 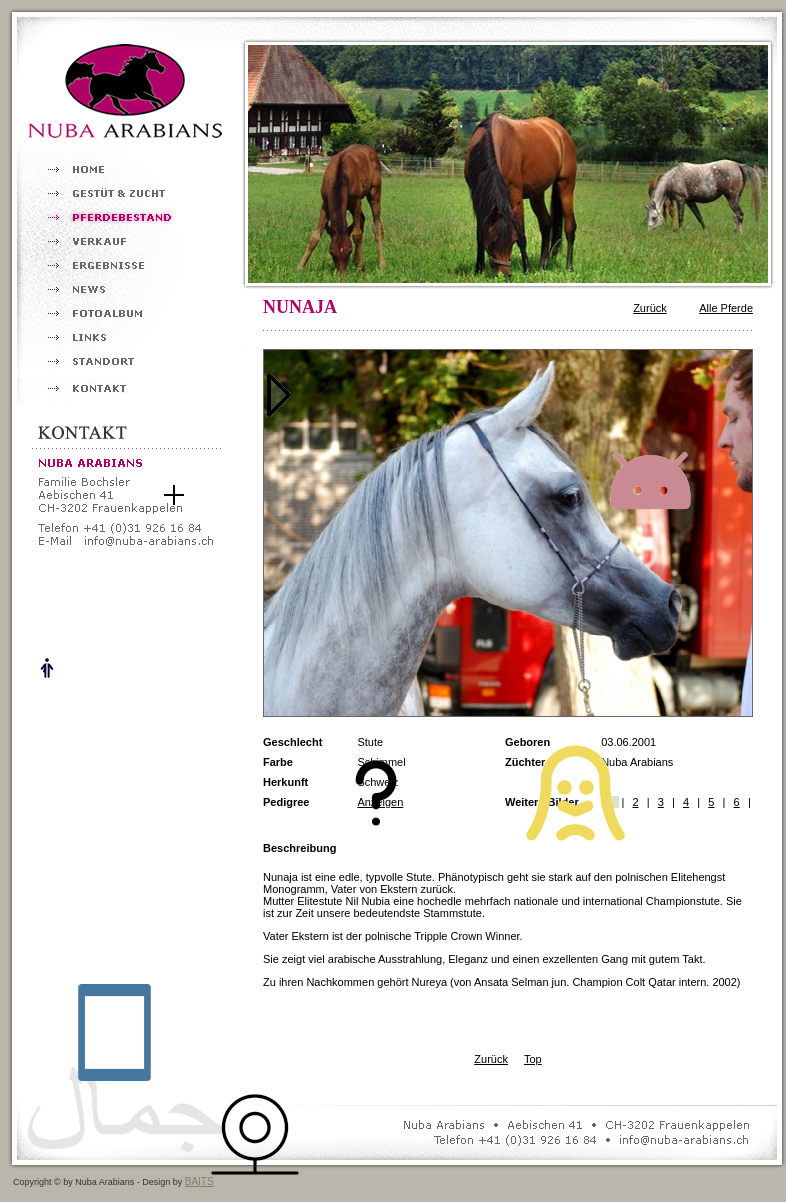 I want to click on indicates a gender-neutral or all-gender restroom, so click(x=47, y=668).